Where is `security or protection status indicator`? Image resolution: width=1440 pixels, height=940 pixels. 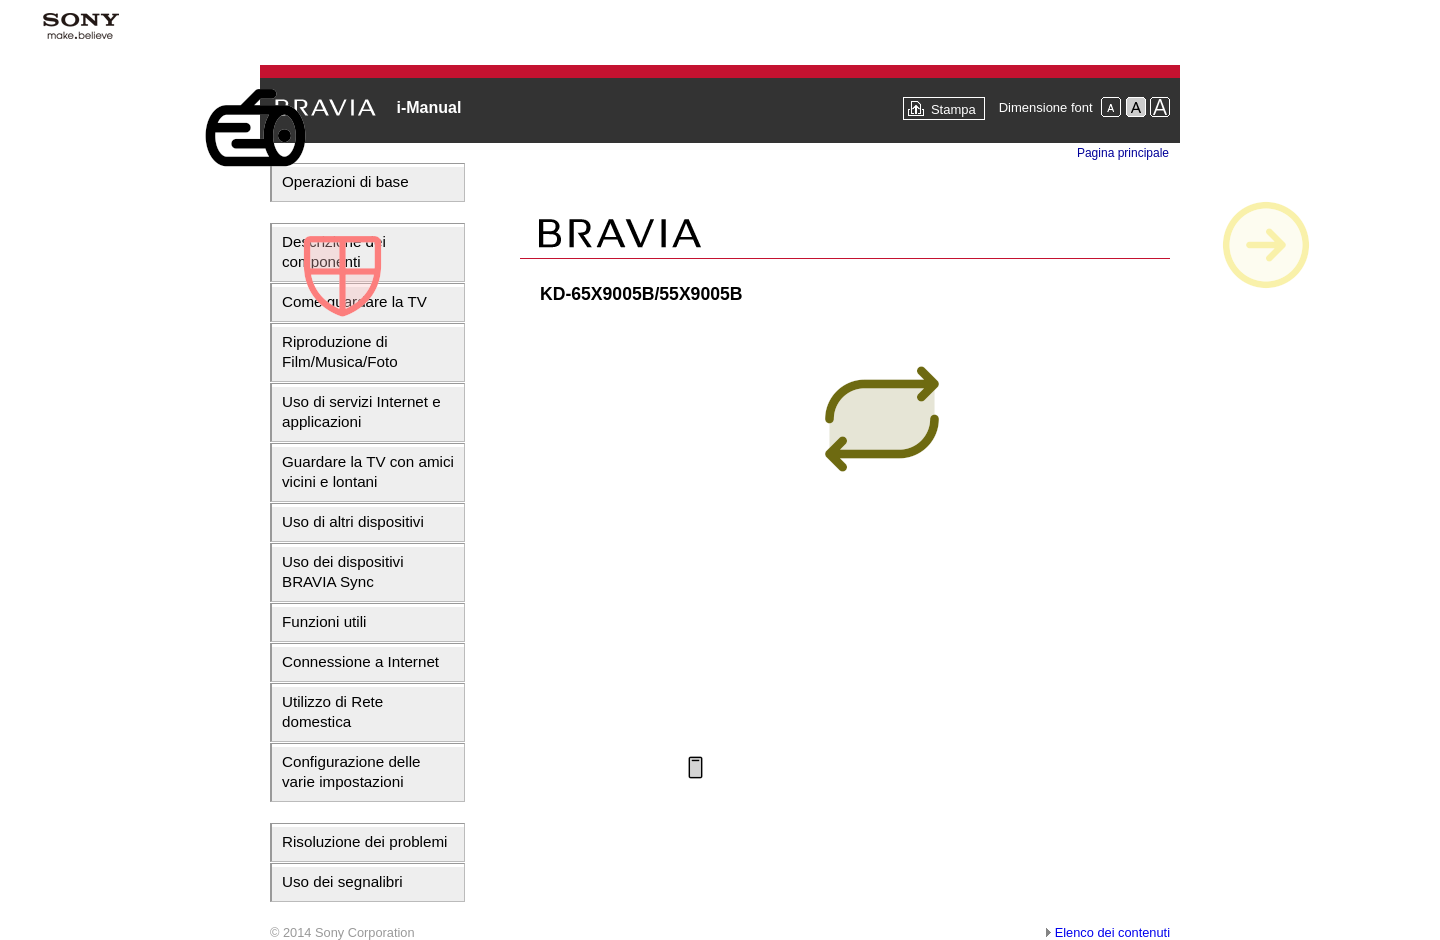
security or protection status indicator is located at coordinates (342, 271).